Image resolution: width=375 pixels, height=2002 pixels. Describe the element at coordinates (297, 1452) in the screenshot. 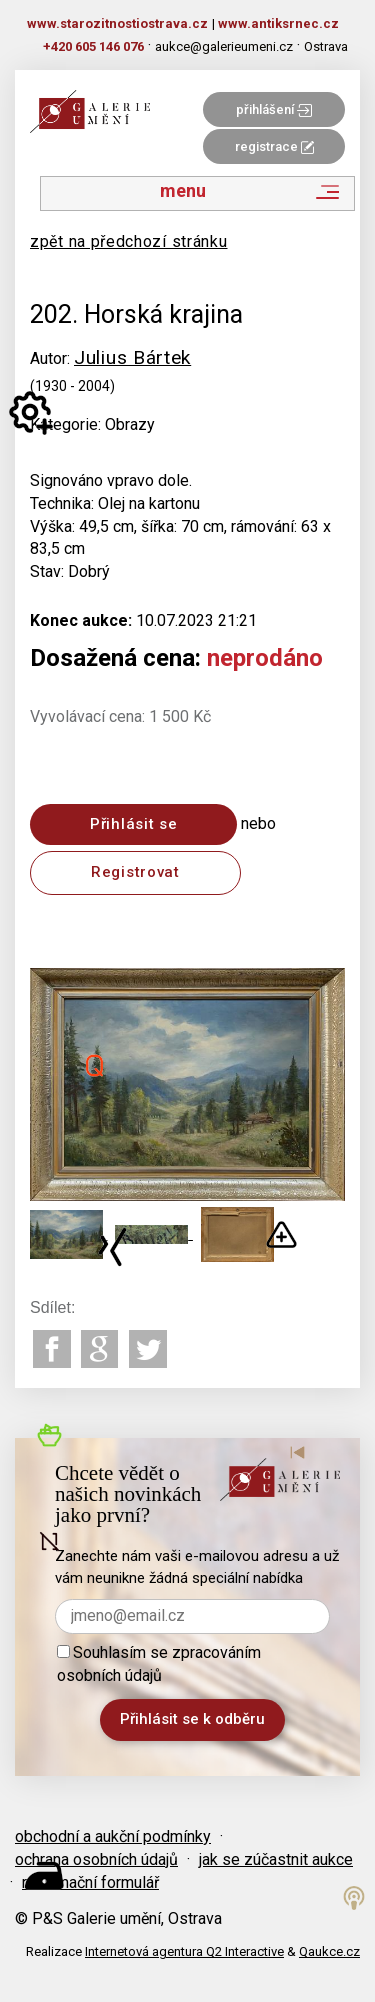

I see `skip to previous track` at that location.